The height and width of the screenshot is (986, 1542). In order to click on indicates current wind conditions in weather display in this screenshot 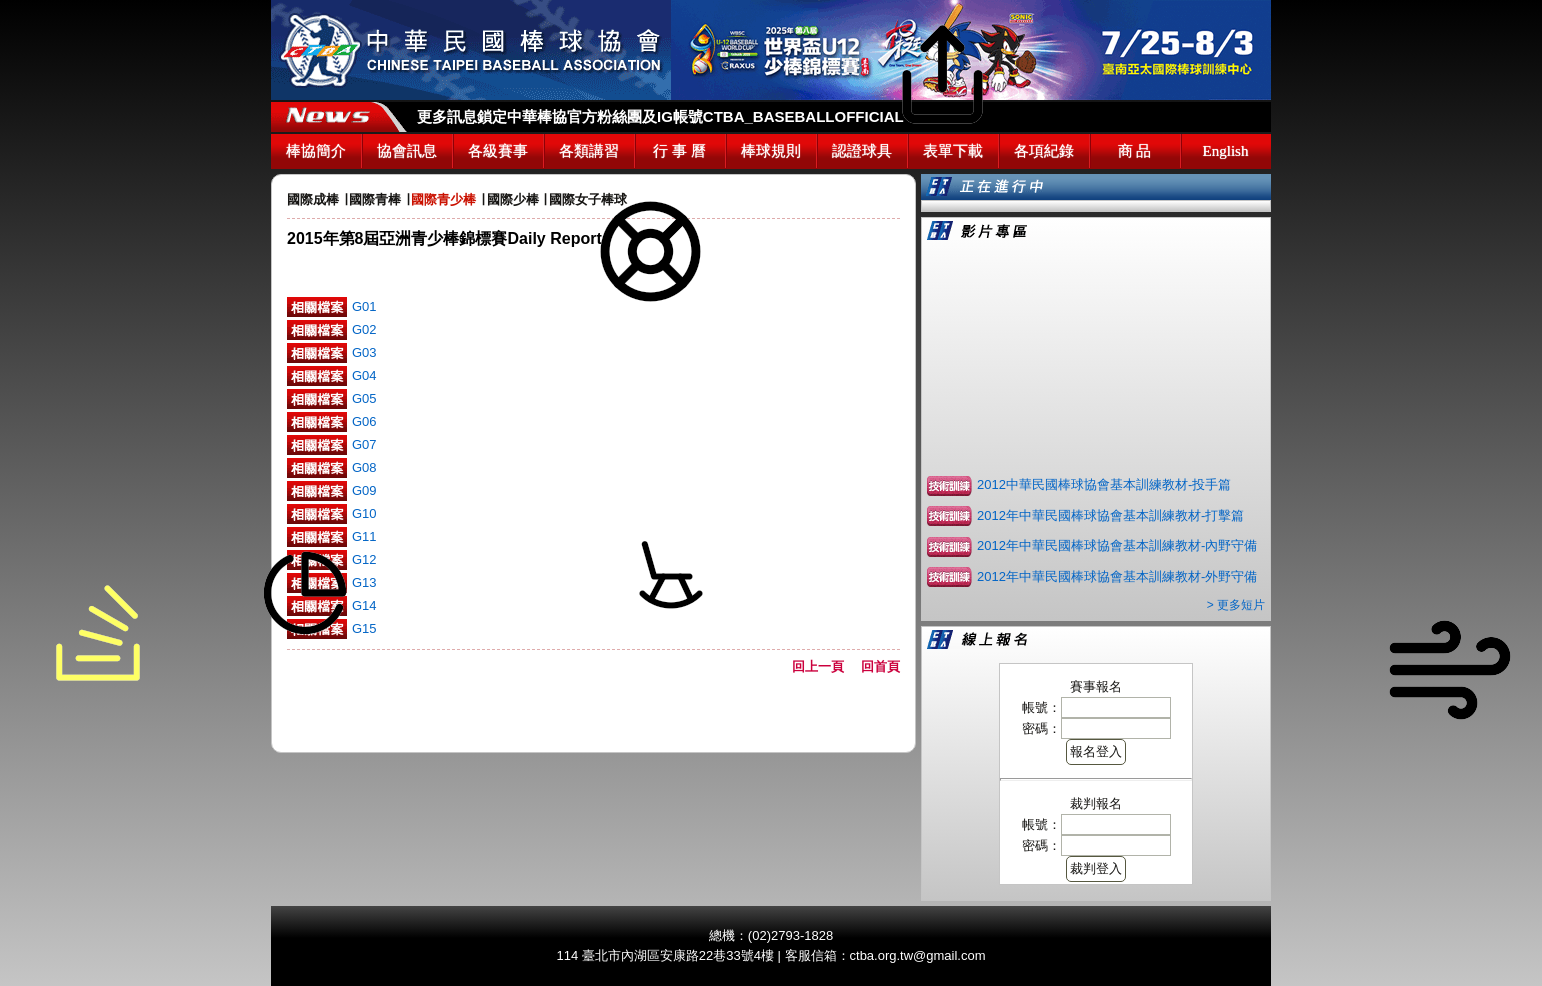, I will do `click(1450, 670)`.